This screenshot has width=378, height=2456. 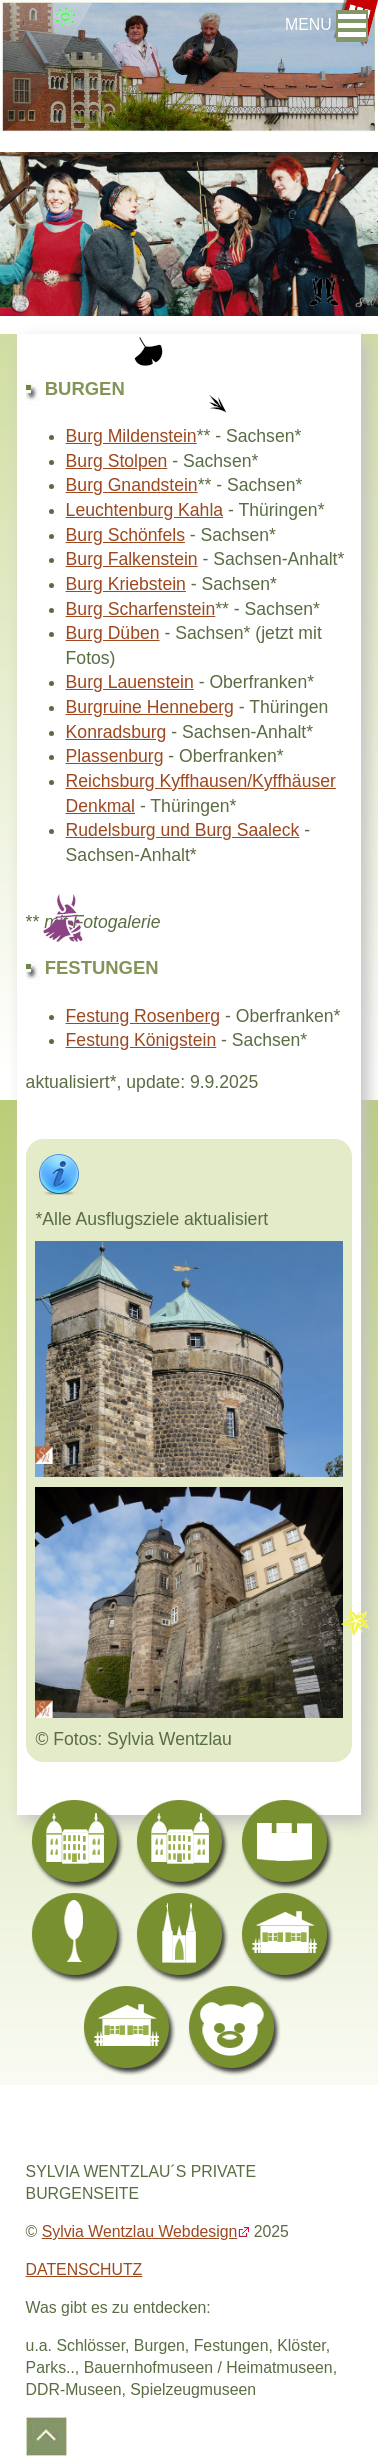 I want to click on nature or botanical category indicator, so click(x=148, y=351).